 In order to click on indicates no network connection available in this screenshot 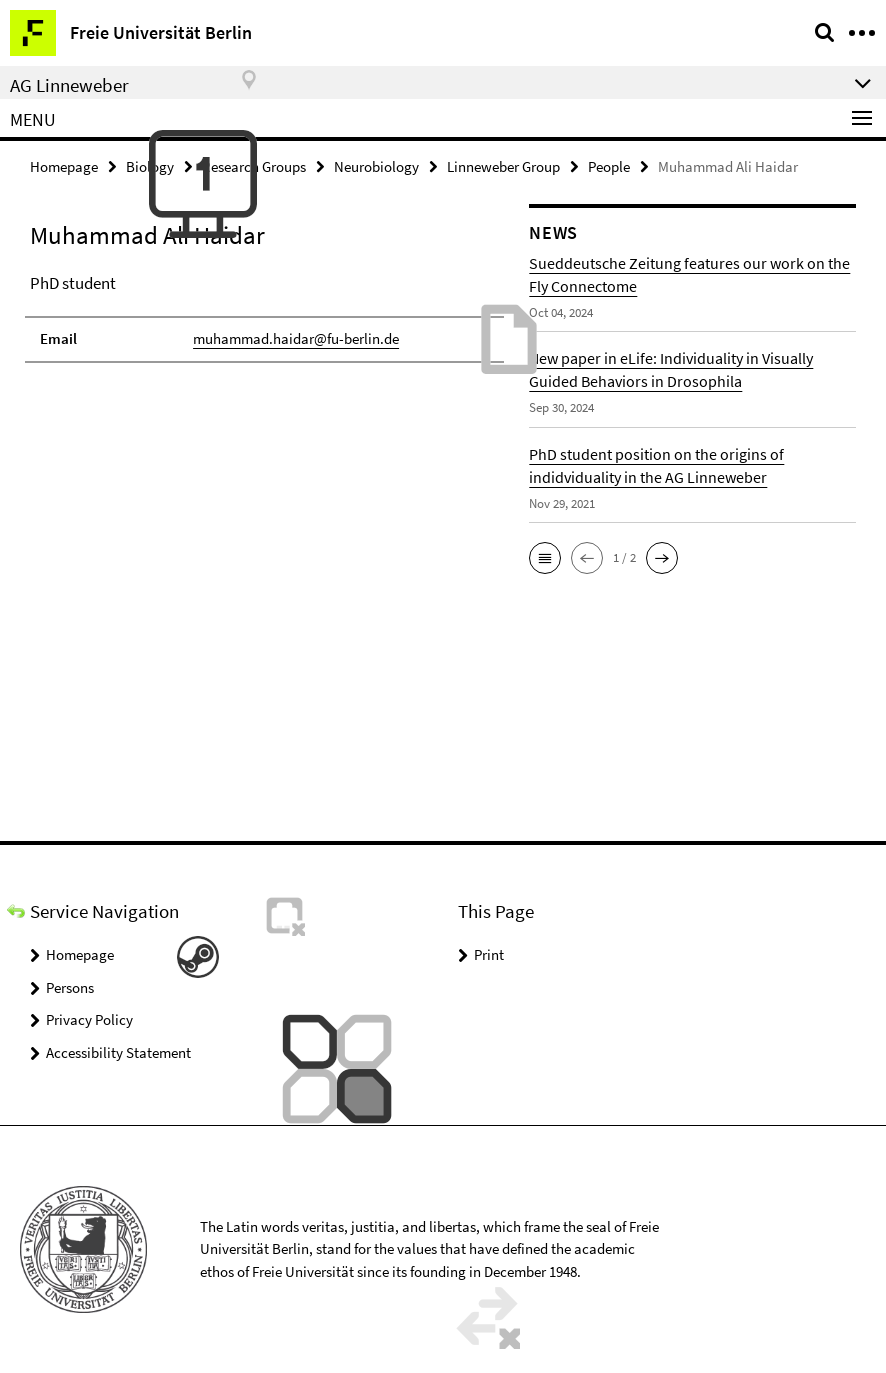, I will do `click(487, 1316)`.